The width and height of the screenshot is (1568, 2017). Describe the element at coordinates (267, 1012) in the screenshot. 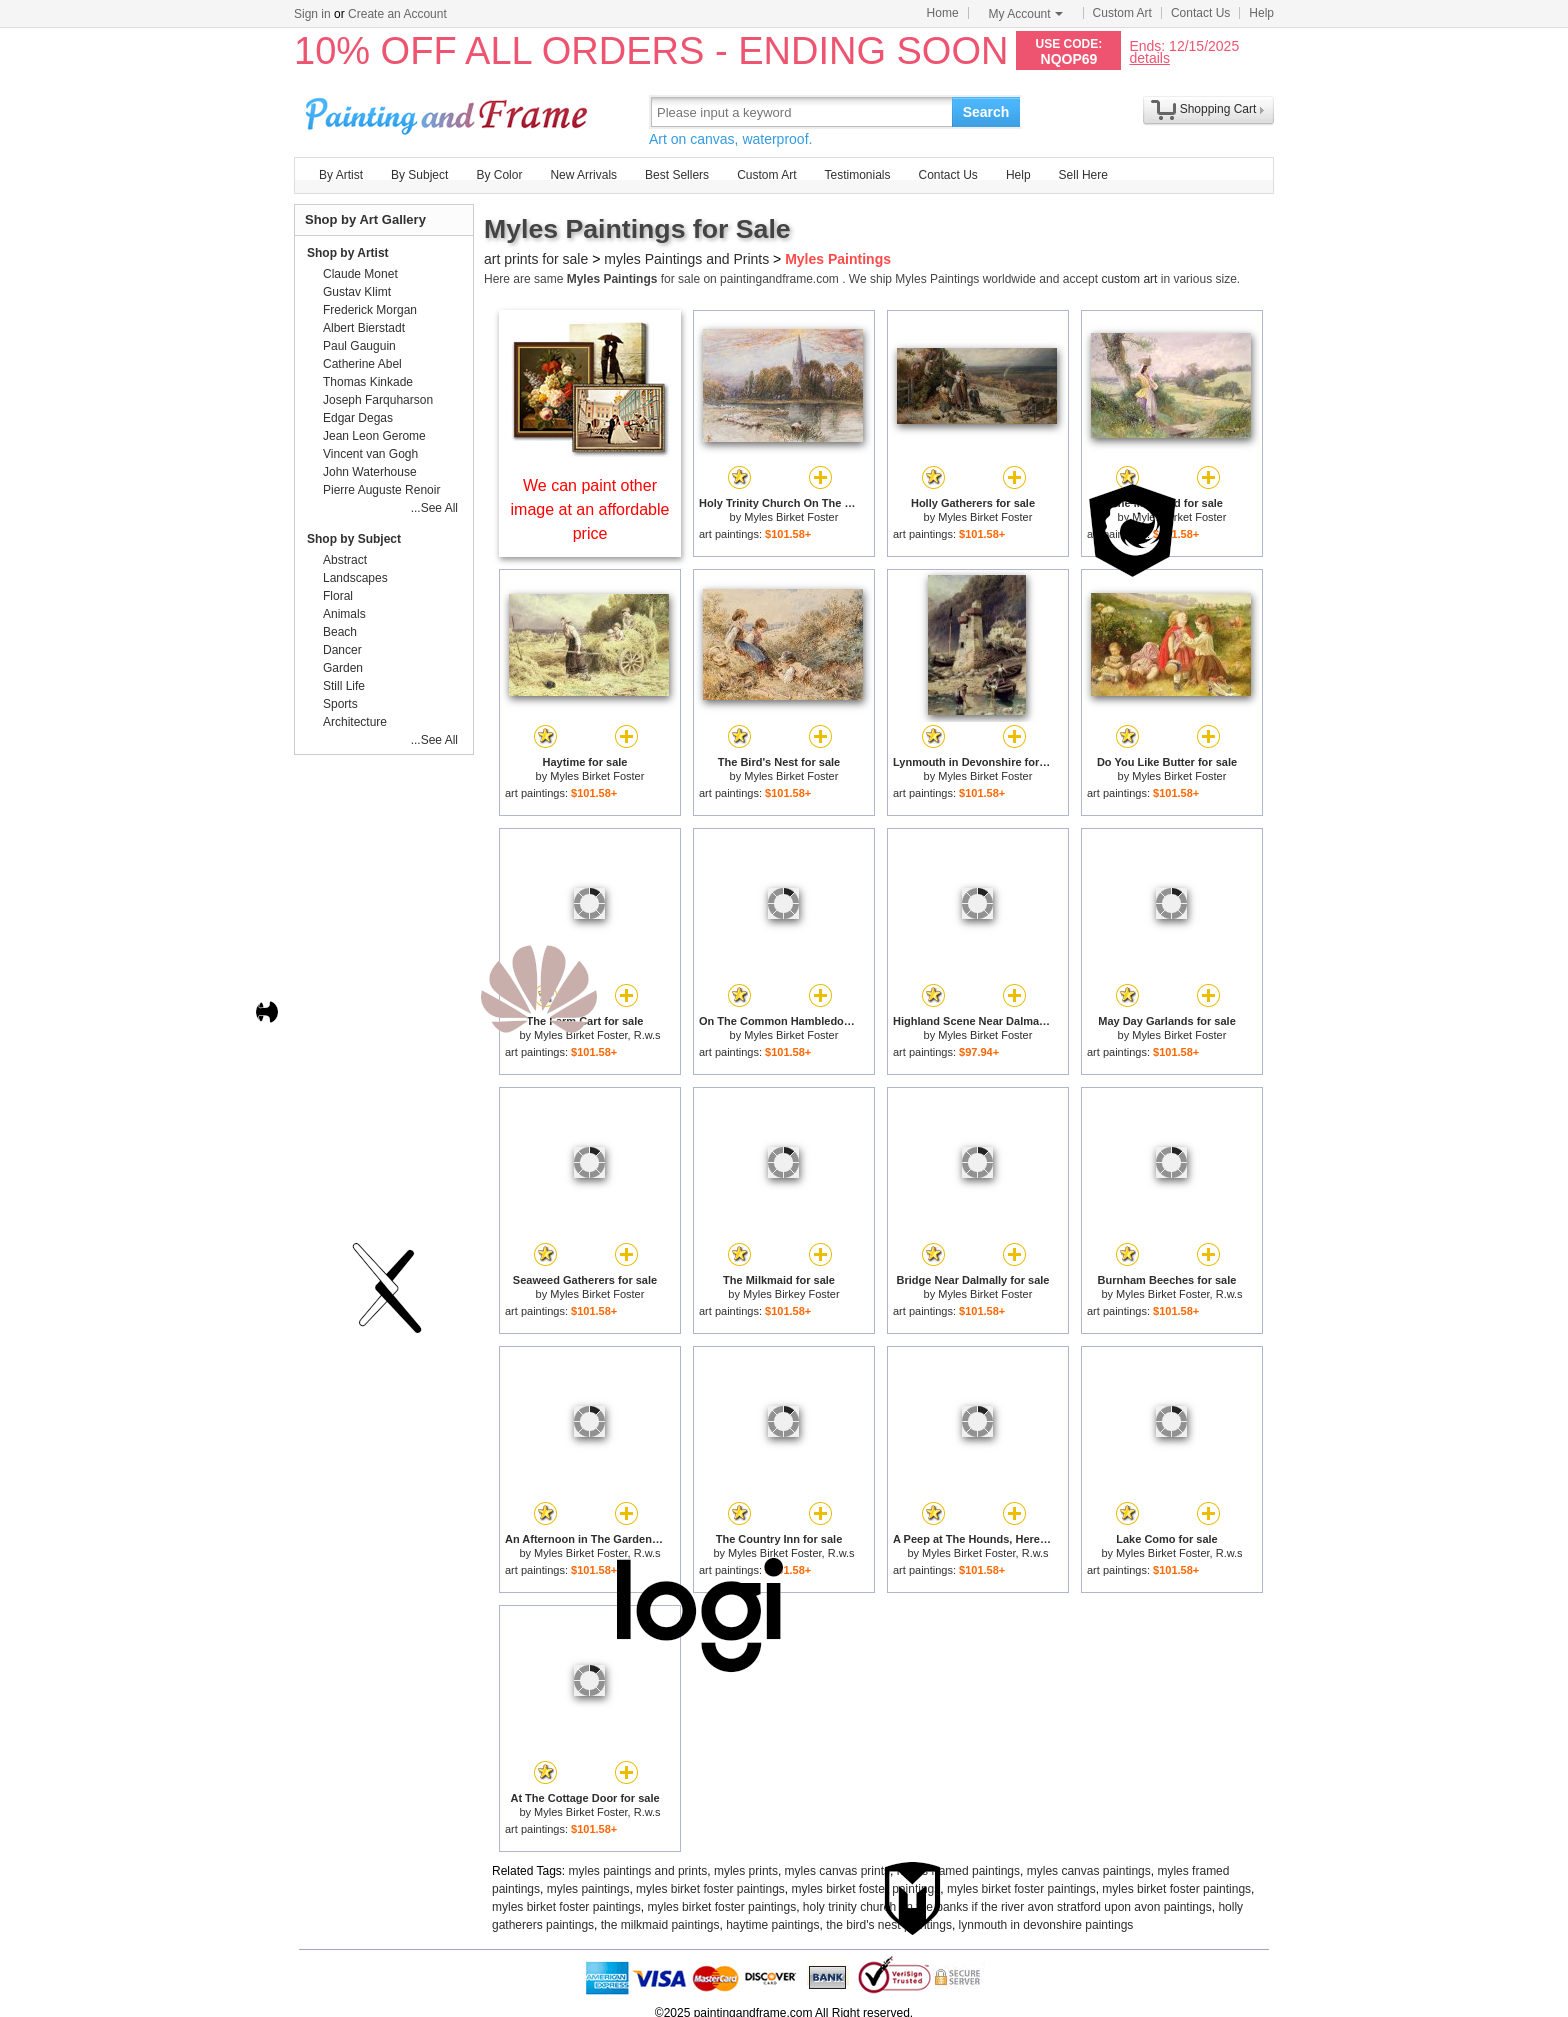

I see `havells brand logo` at that location.